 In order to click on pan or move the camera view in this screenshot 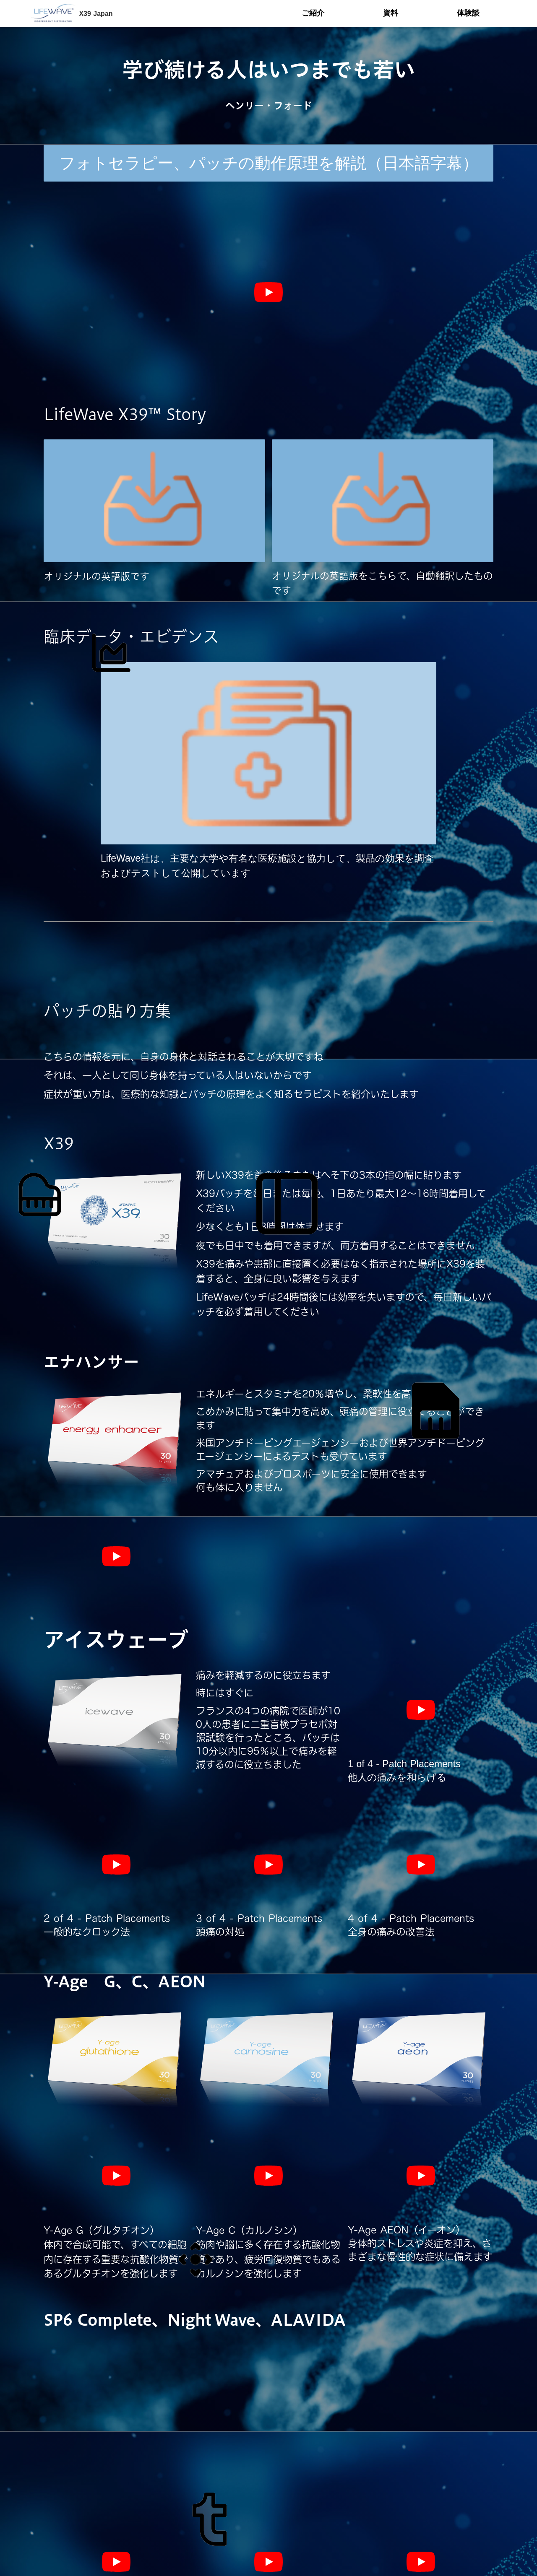, I will do `click(196, 2259)`.